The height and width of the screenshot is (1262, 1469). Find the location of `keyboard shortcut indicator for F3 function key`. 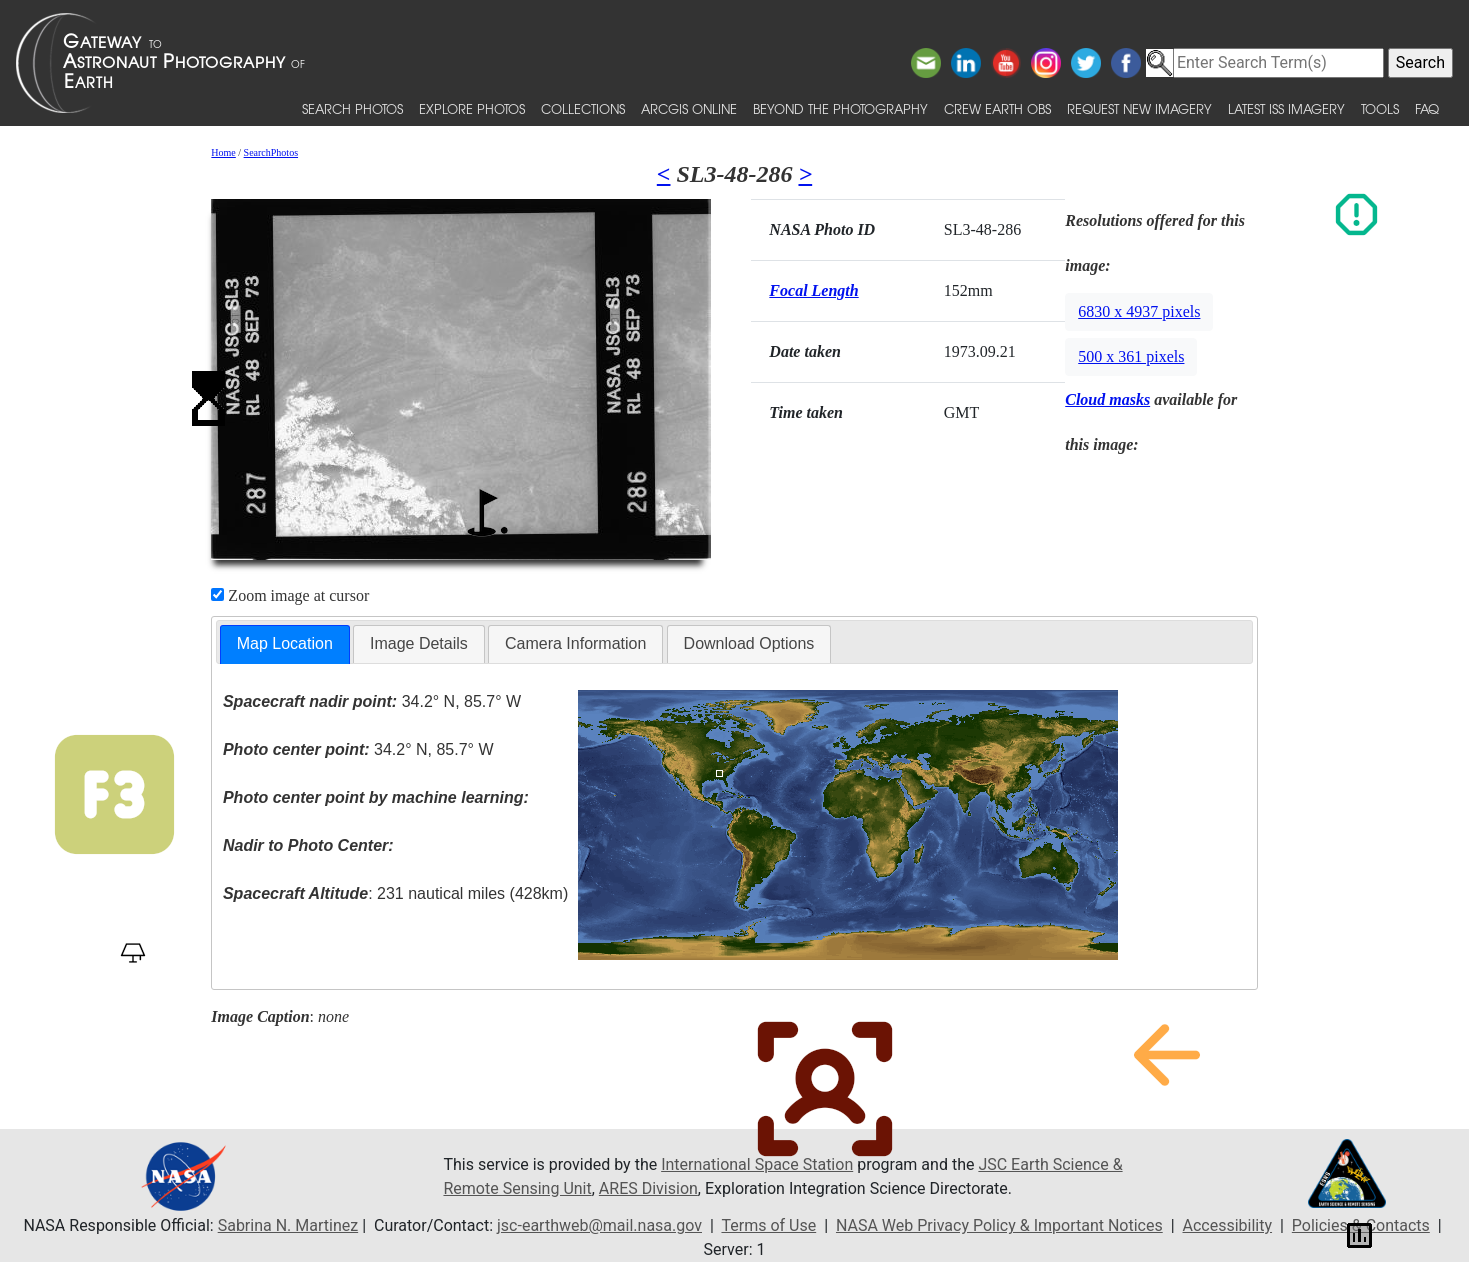

keyboard shortcut indicator for F3 function key is located at coordinates (114, 794).